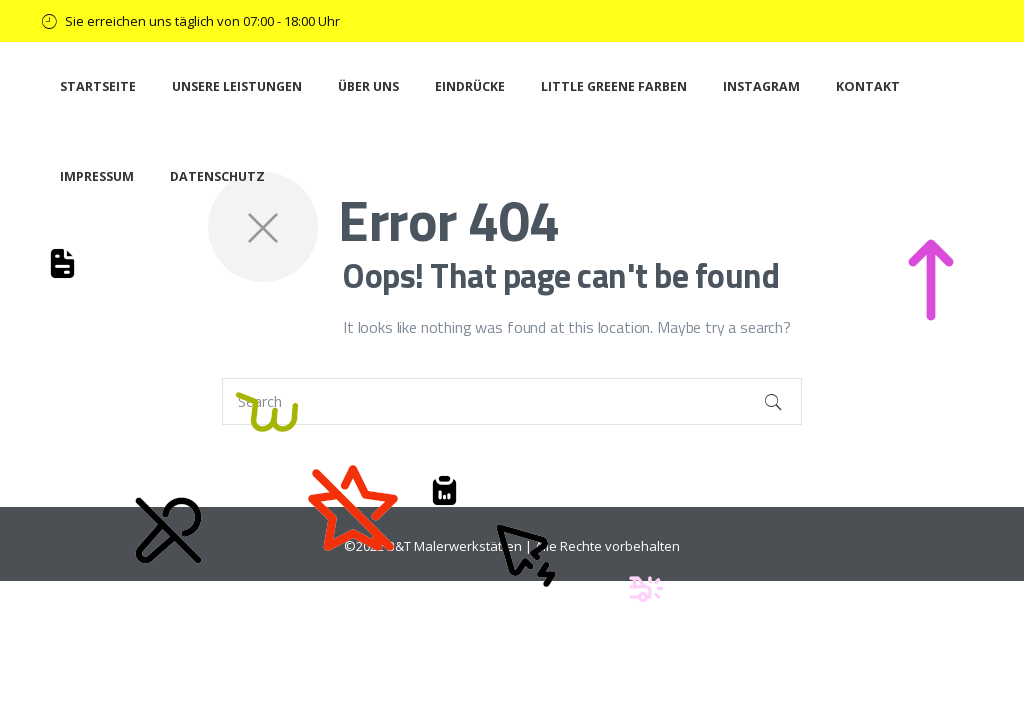 The image size is (1024, 720). I want to click on cursor with active click or interaction, so click(524, 552).